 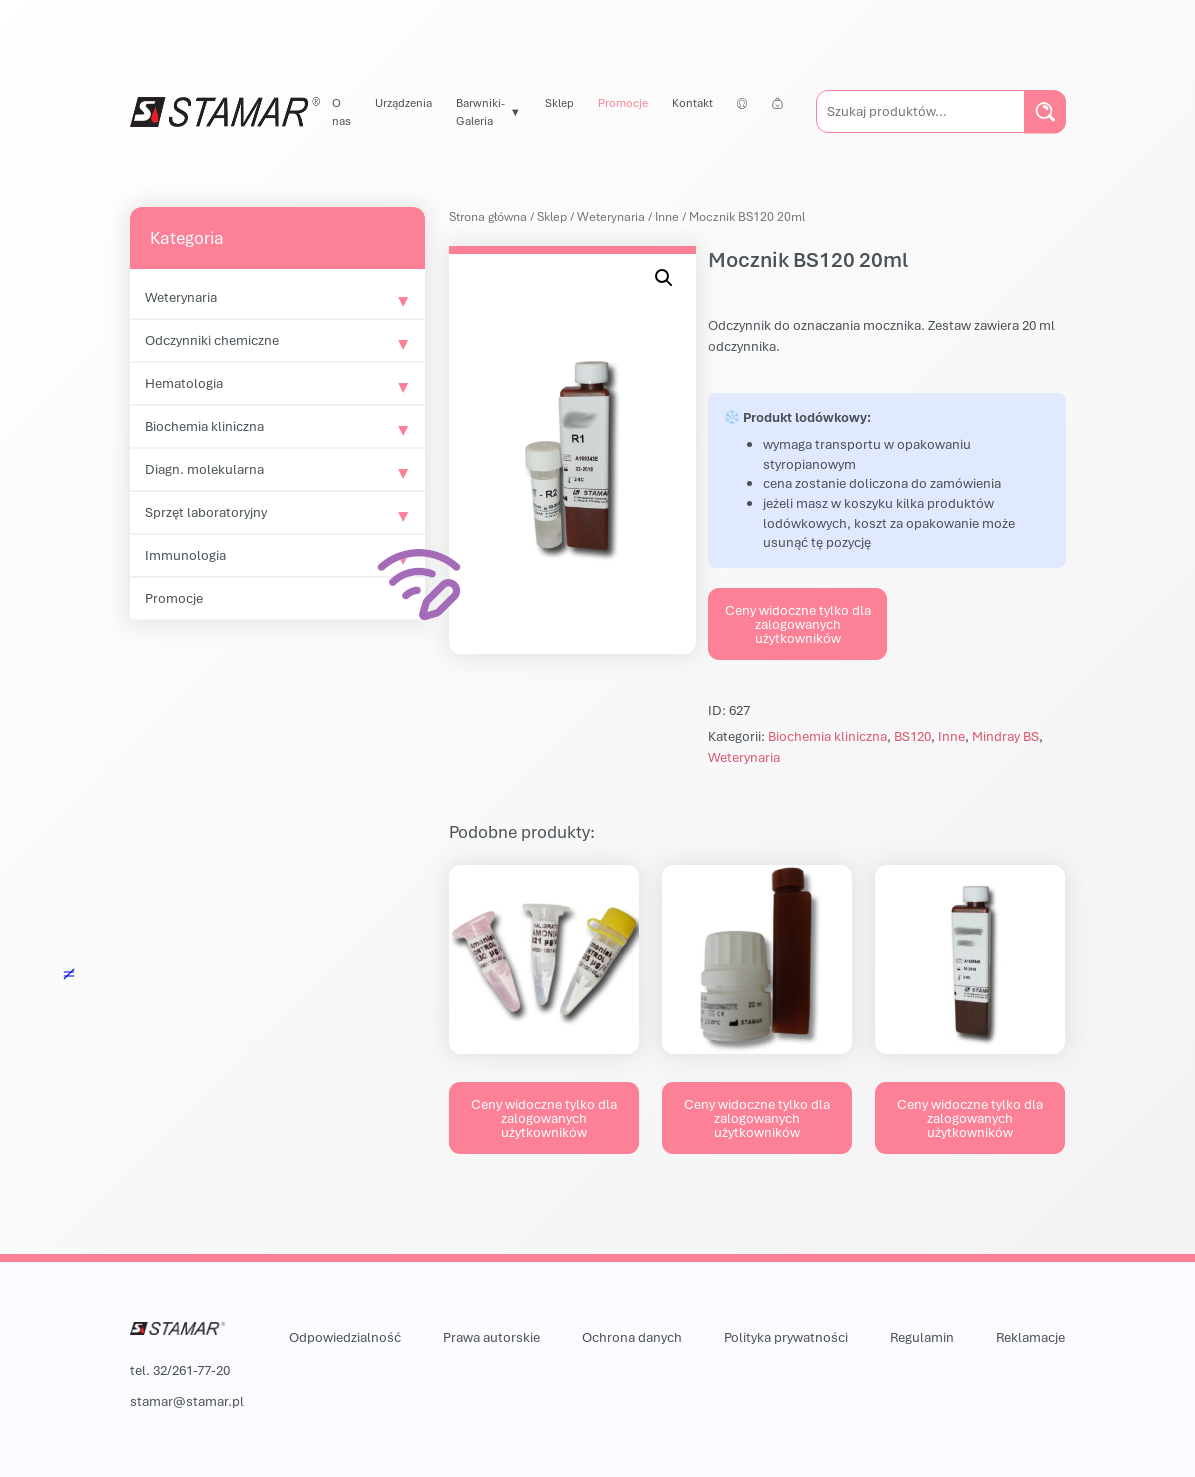 I want to click on edit or rename wifi network settings, so click(x=419, y=579).